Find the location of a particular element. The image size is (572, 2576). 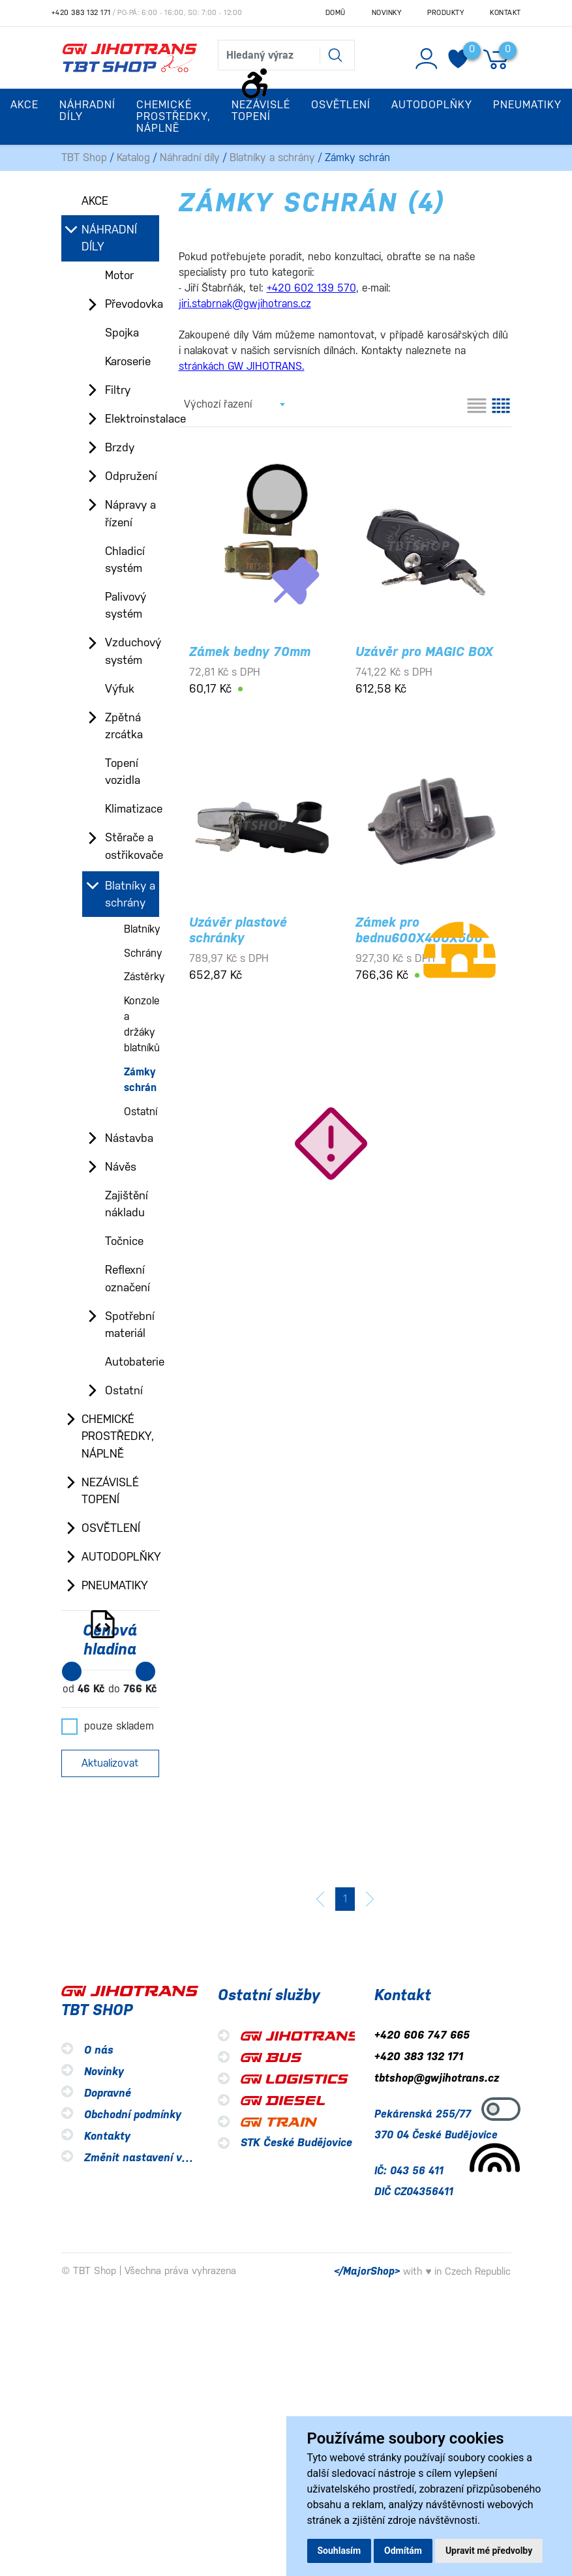

pin an item to keep it visible is located at coordinates (294, 582).